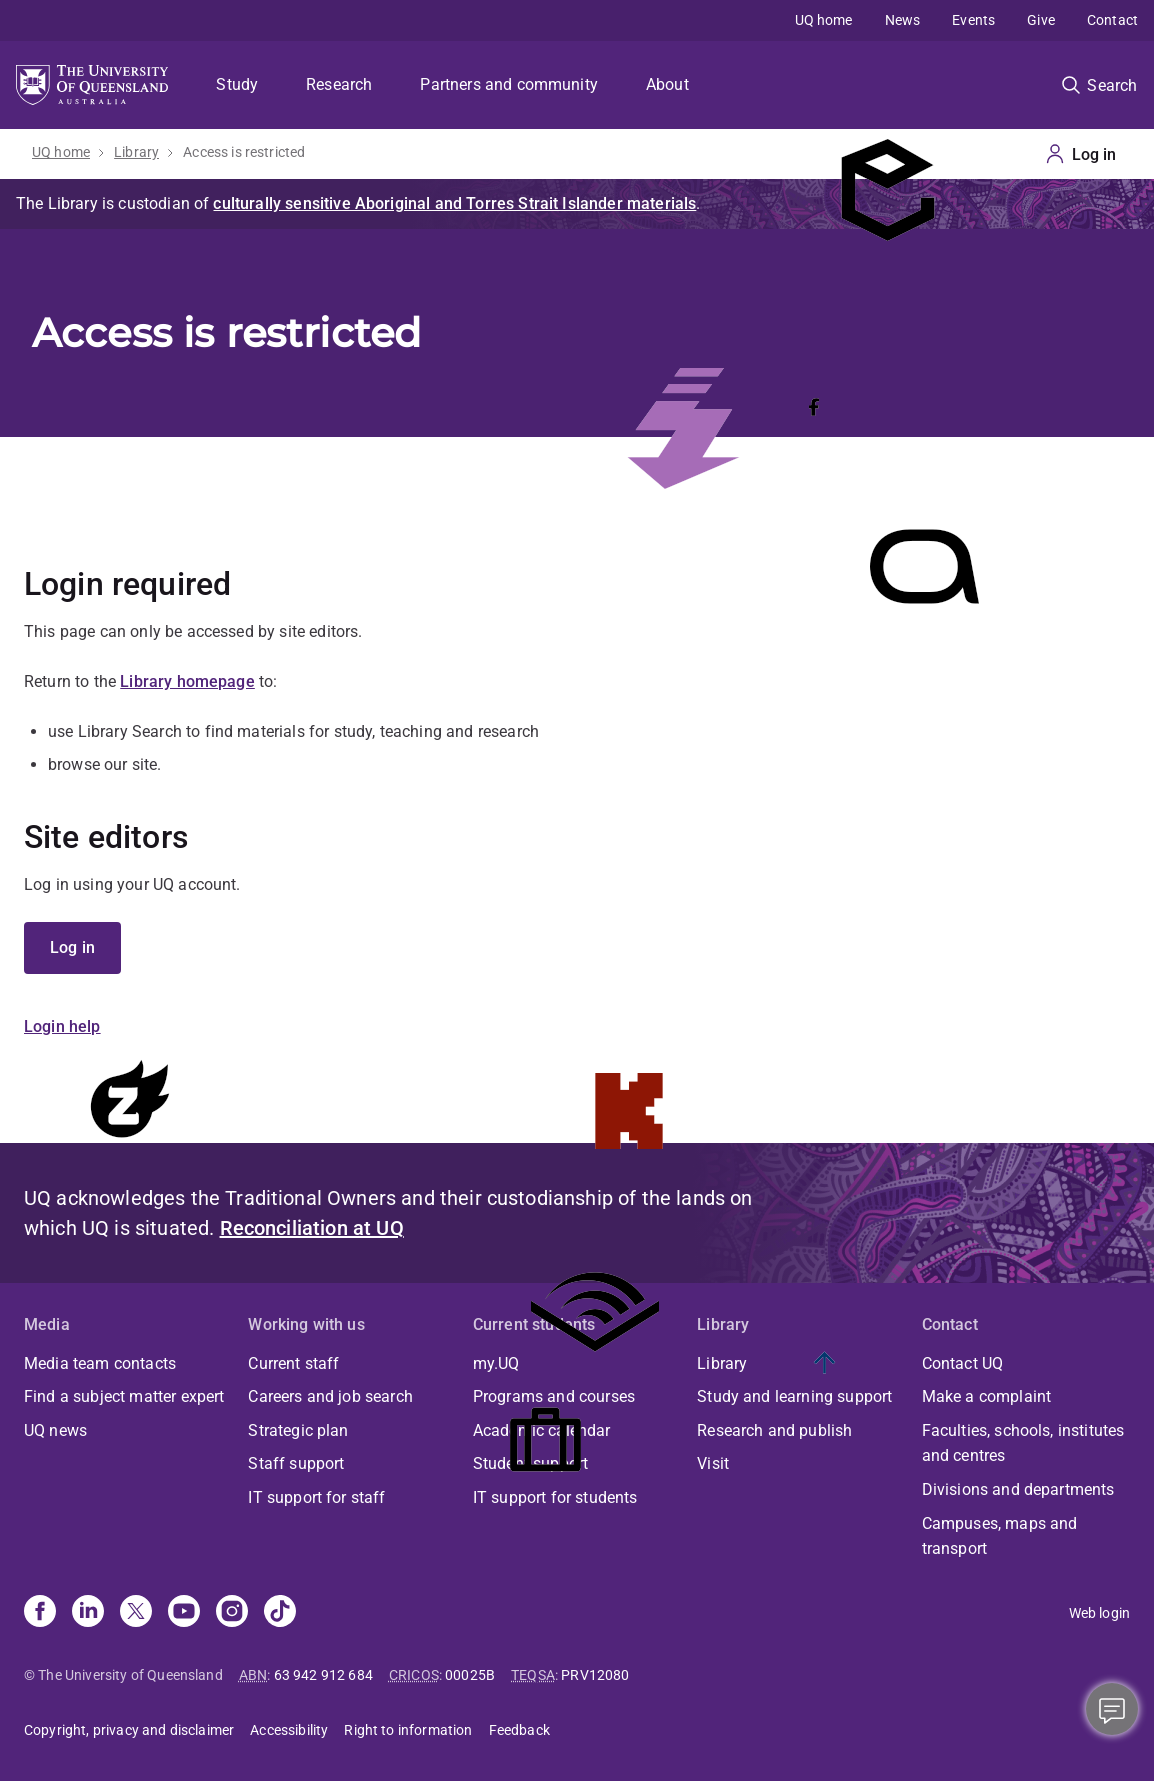 This screenshot has width=1154, height=1781. Describe the element at coordinates (888, 190) in the screenshot. I see `myget package hosting service logo` at that location.